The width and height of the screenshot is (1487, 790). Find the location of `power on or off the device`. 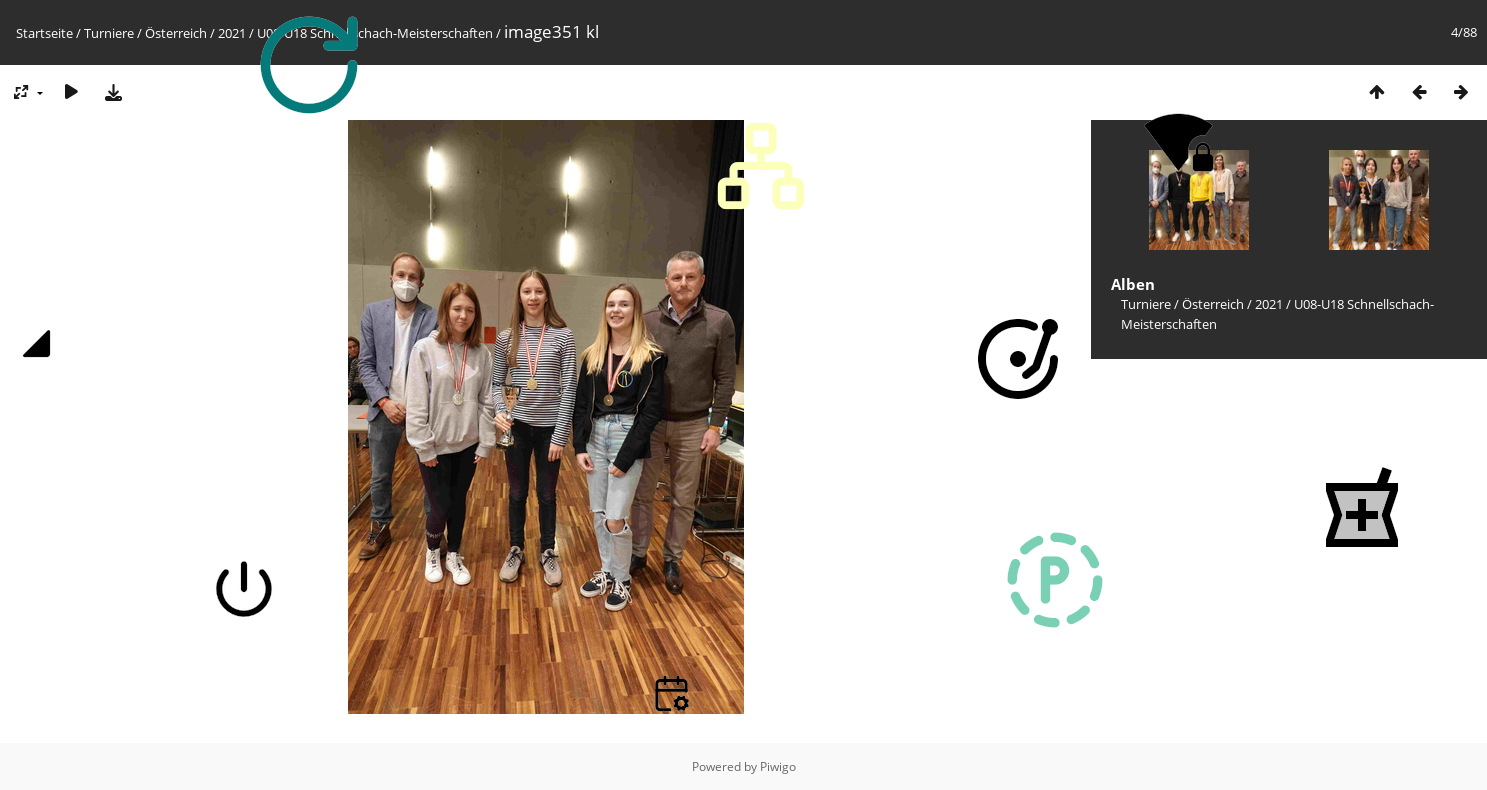

power on or off the device is located at coordinates (244, 589).